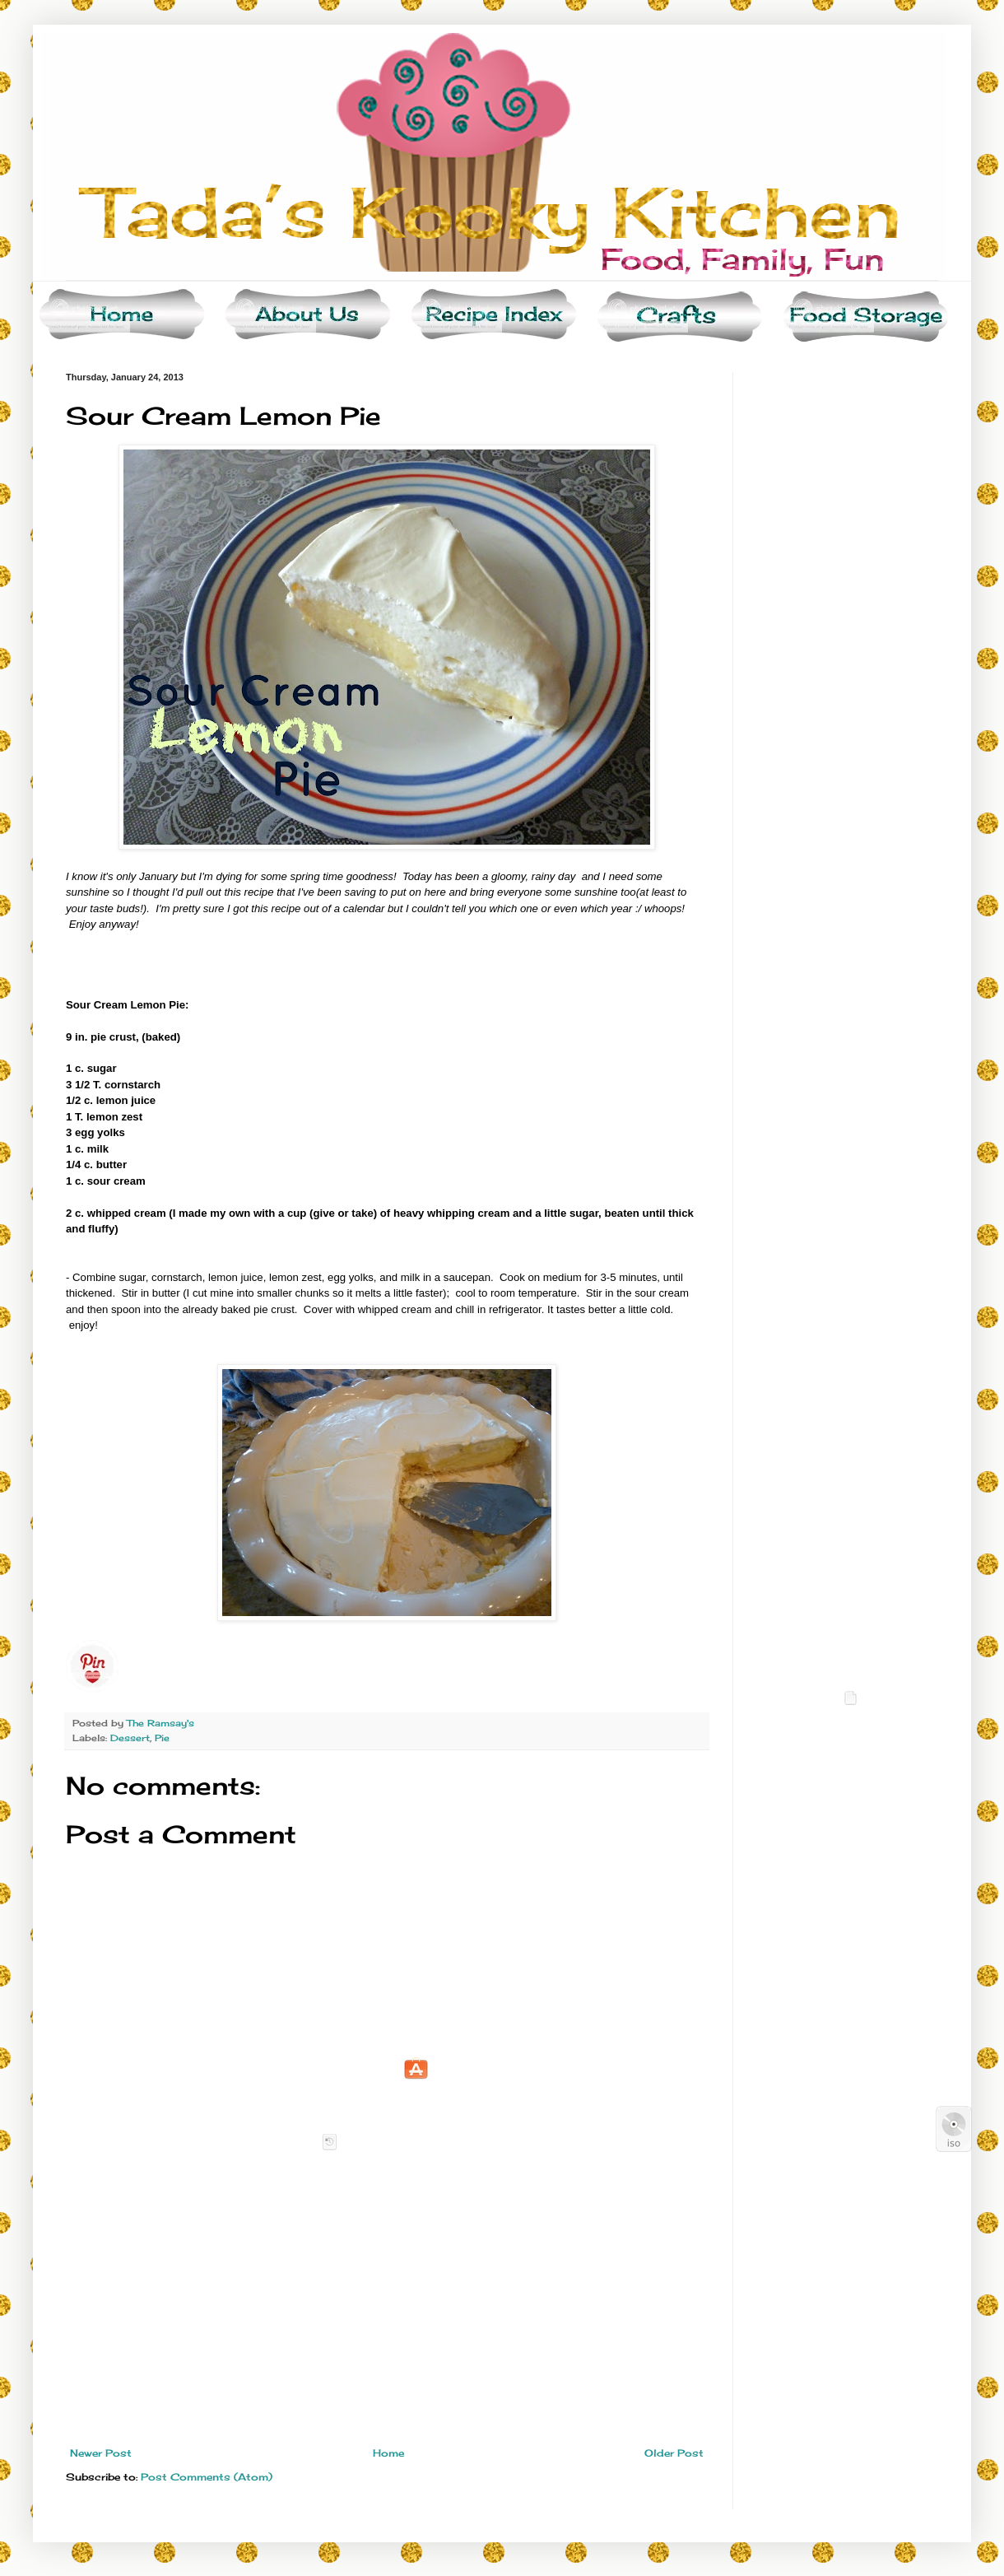 The width and height of the screenshot is (1004, 2576). Describe the element at coordinates (329, 2141) in the screenshot. I see `a deleted file in the trash` at that location.